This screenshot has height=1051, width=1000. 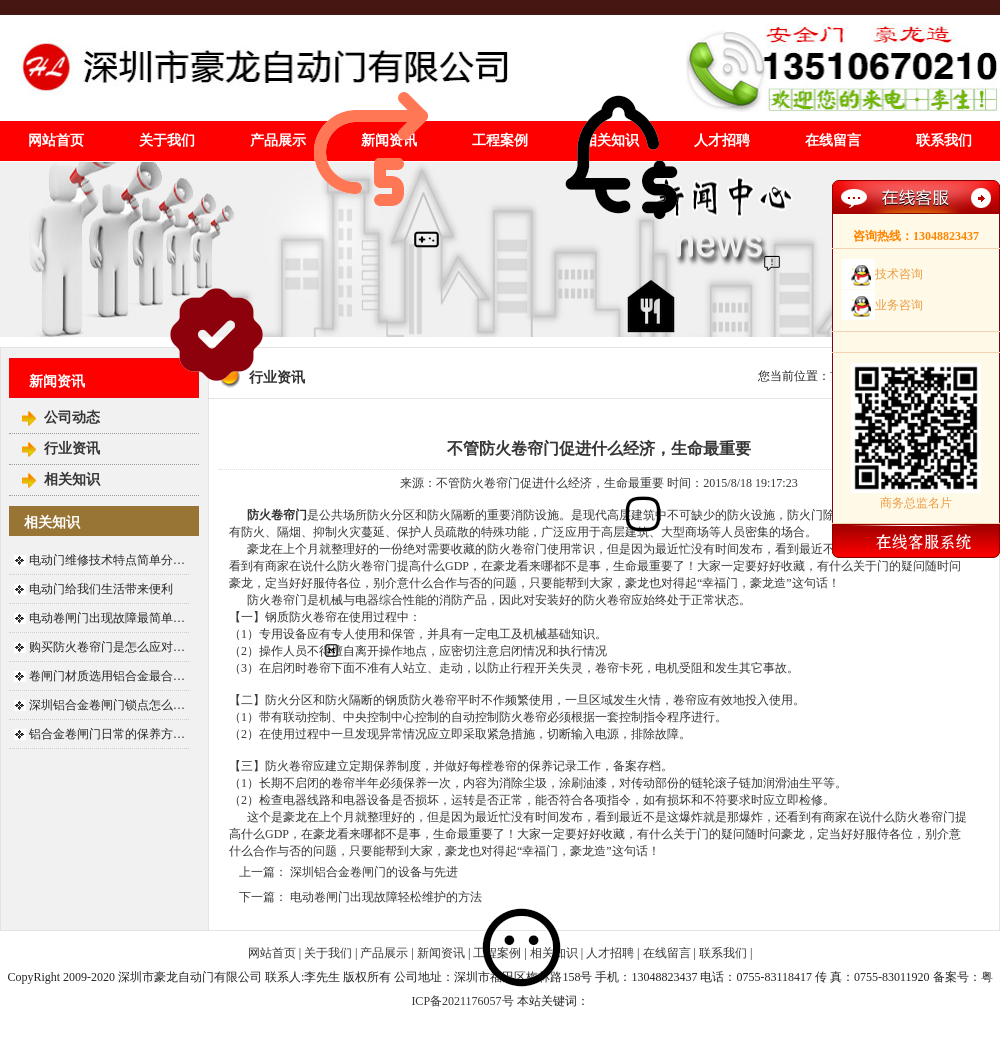 I want to click on open Medium app, so click(x=331, y=650).